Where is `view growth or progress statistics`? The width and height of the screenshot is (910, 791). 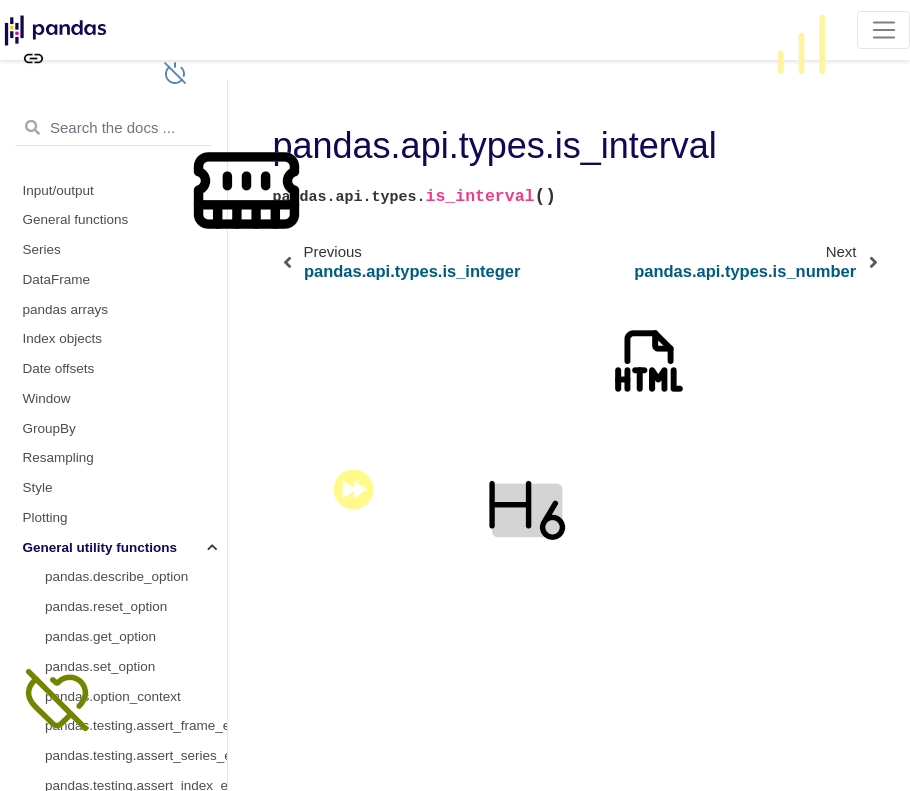 view growth or progress statistics is located at coordinates (801, 44).